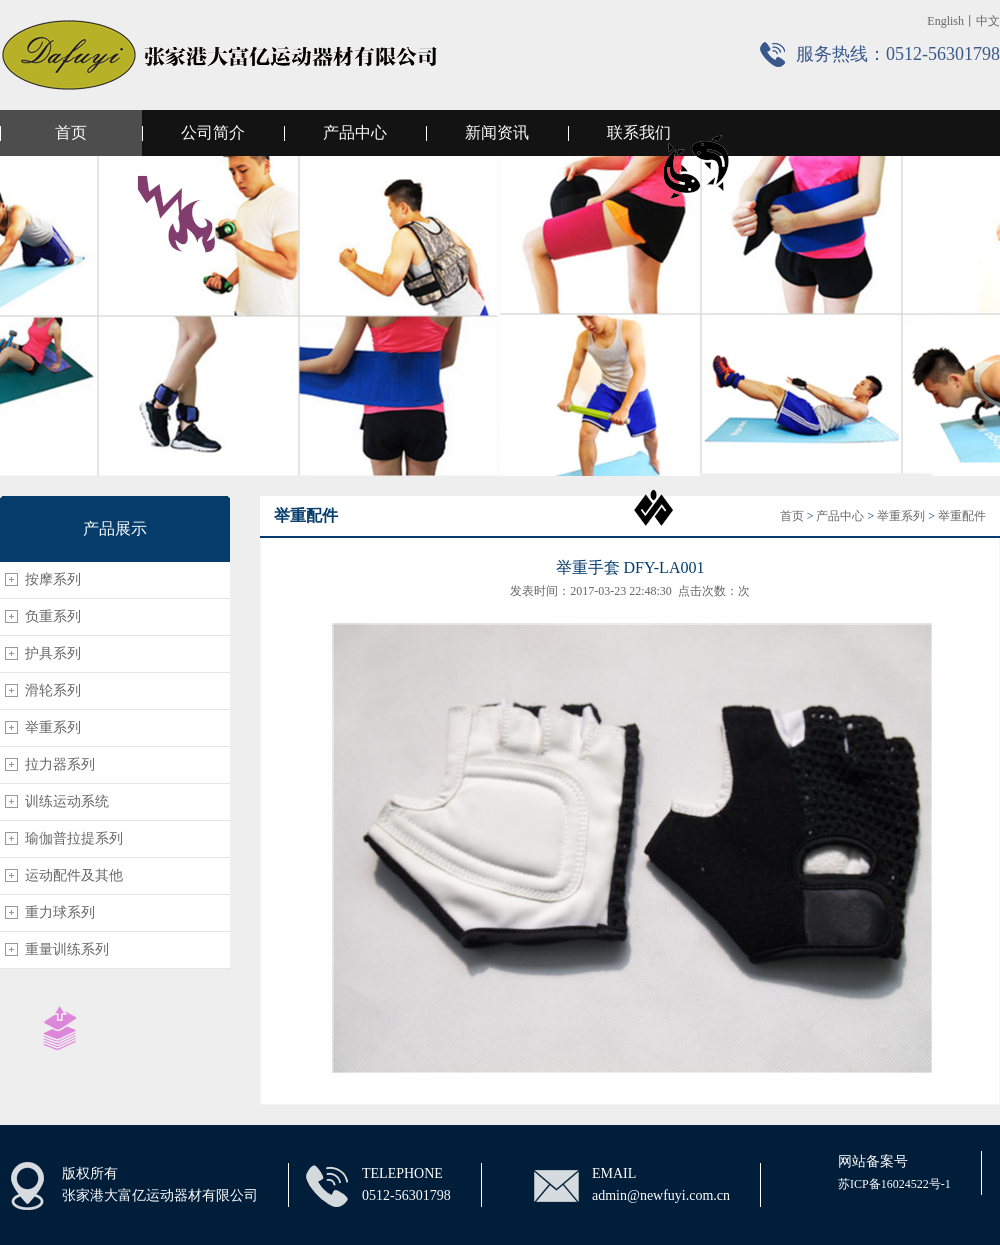 The image size is (1000, 1245). I want to click on activate lightning fire attack or spell, so click(176, 214).